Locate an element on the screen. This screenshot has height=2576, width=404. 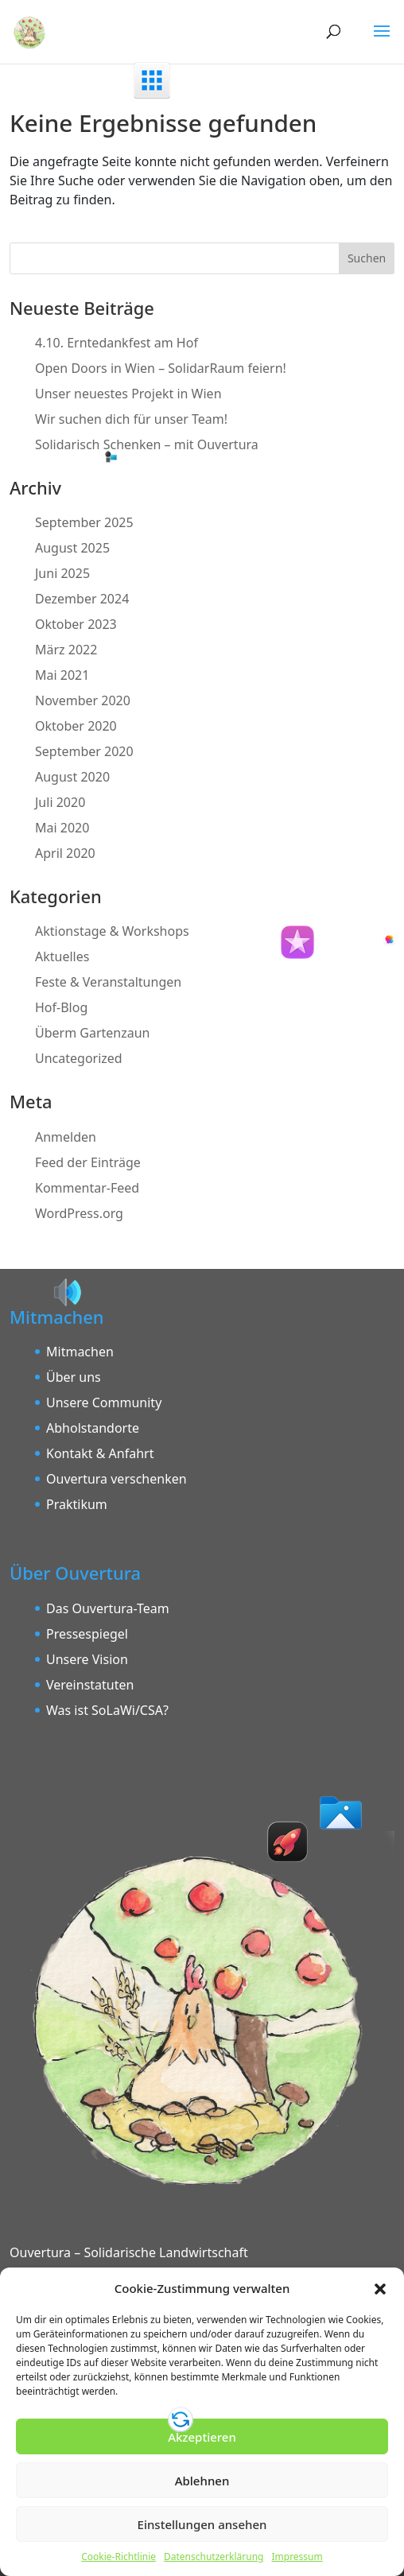
open Game Center app is located at coordinates (389, 939).